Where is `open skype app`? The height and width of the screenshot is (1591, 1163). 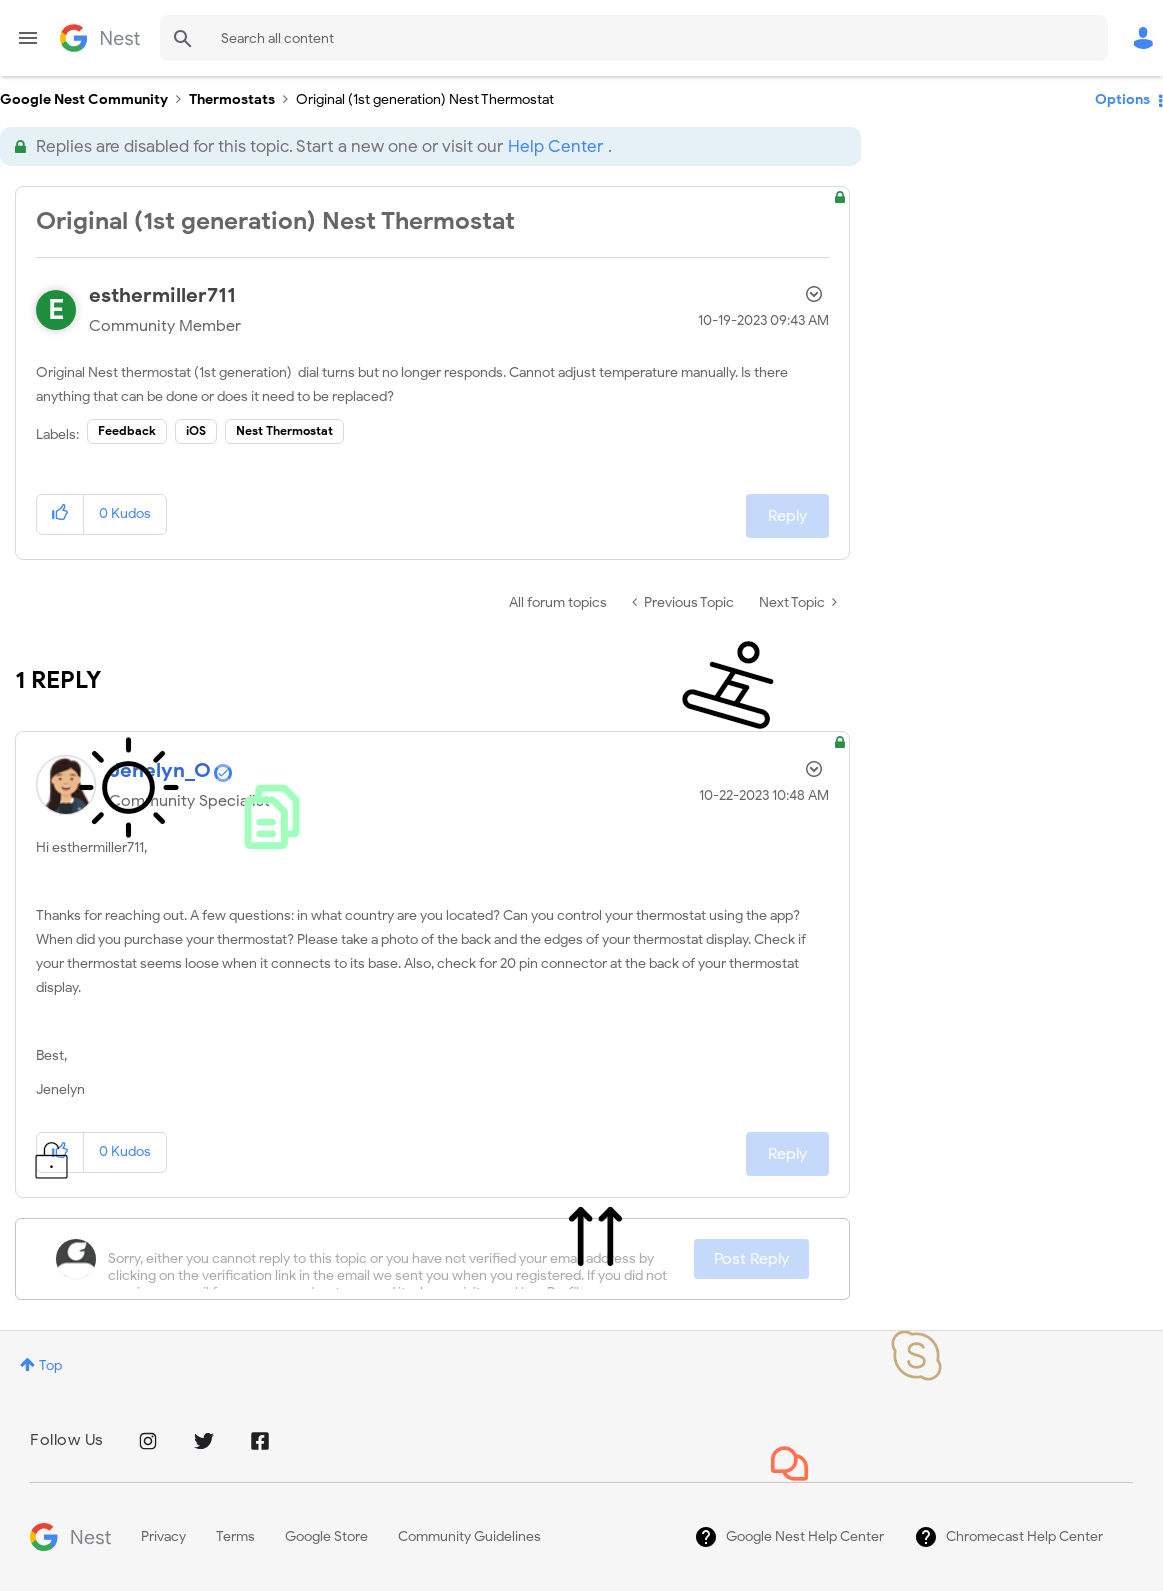
open skype app is located at coordinates (916, 1355).